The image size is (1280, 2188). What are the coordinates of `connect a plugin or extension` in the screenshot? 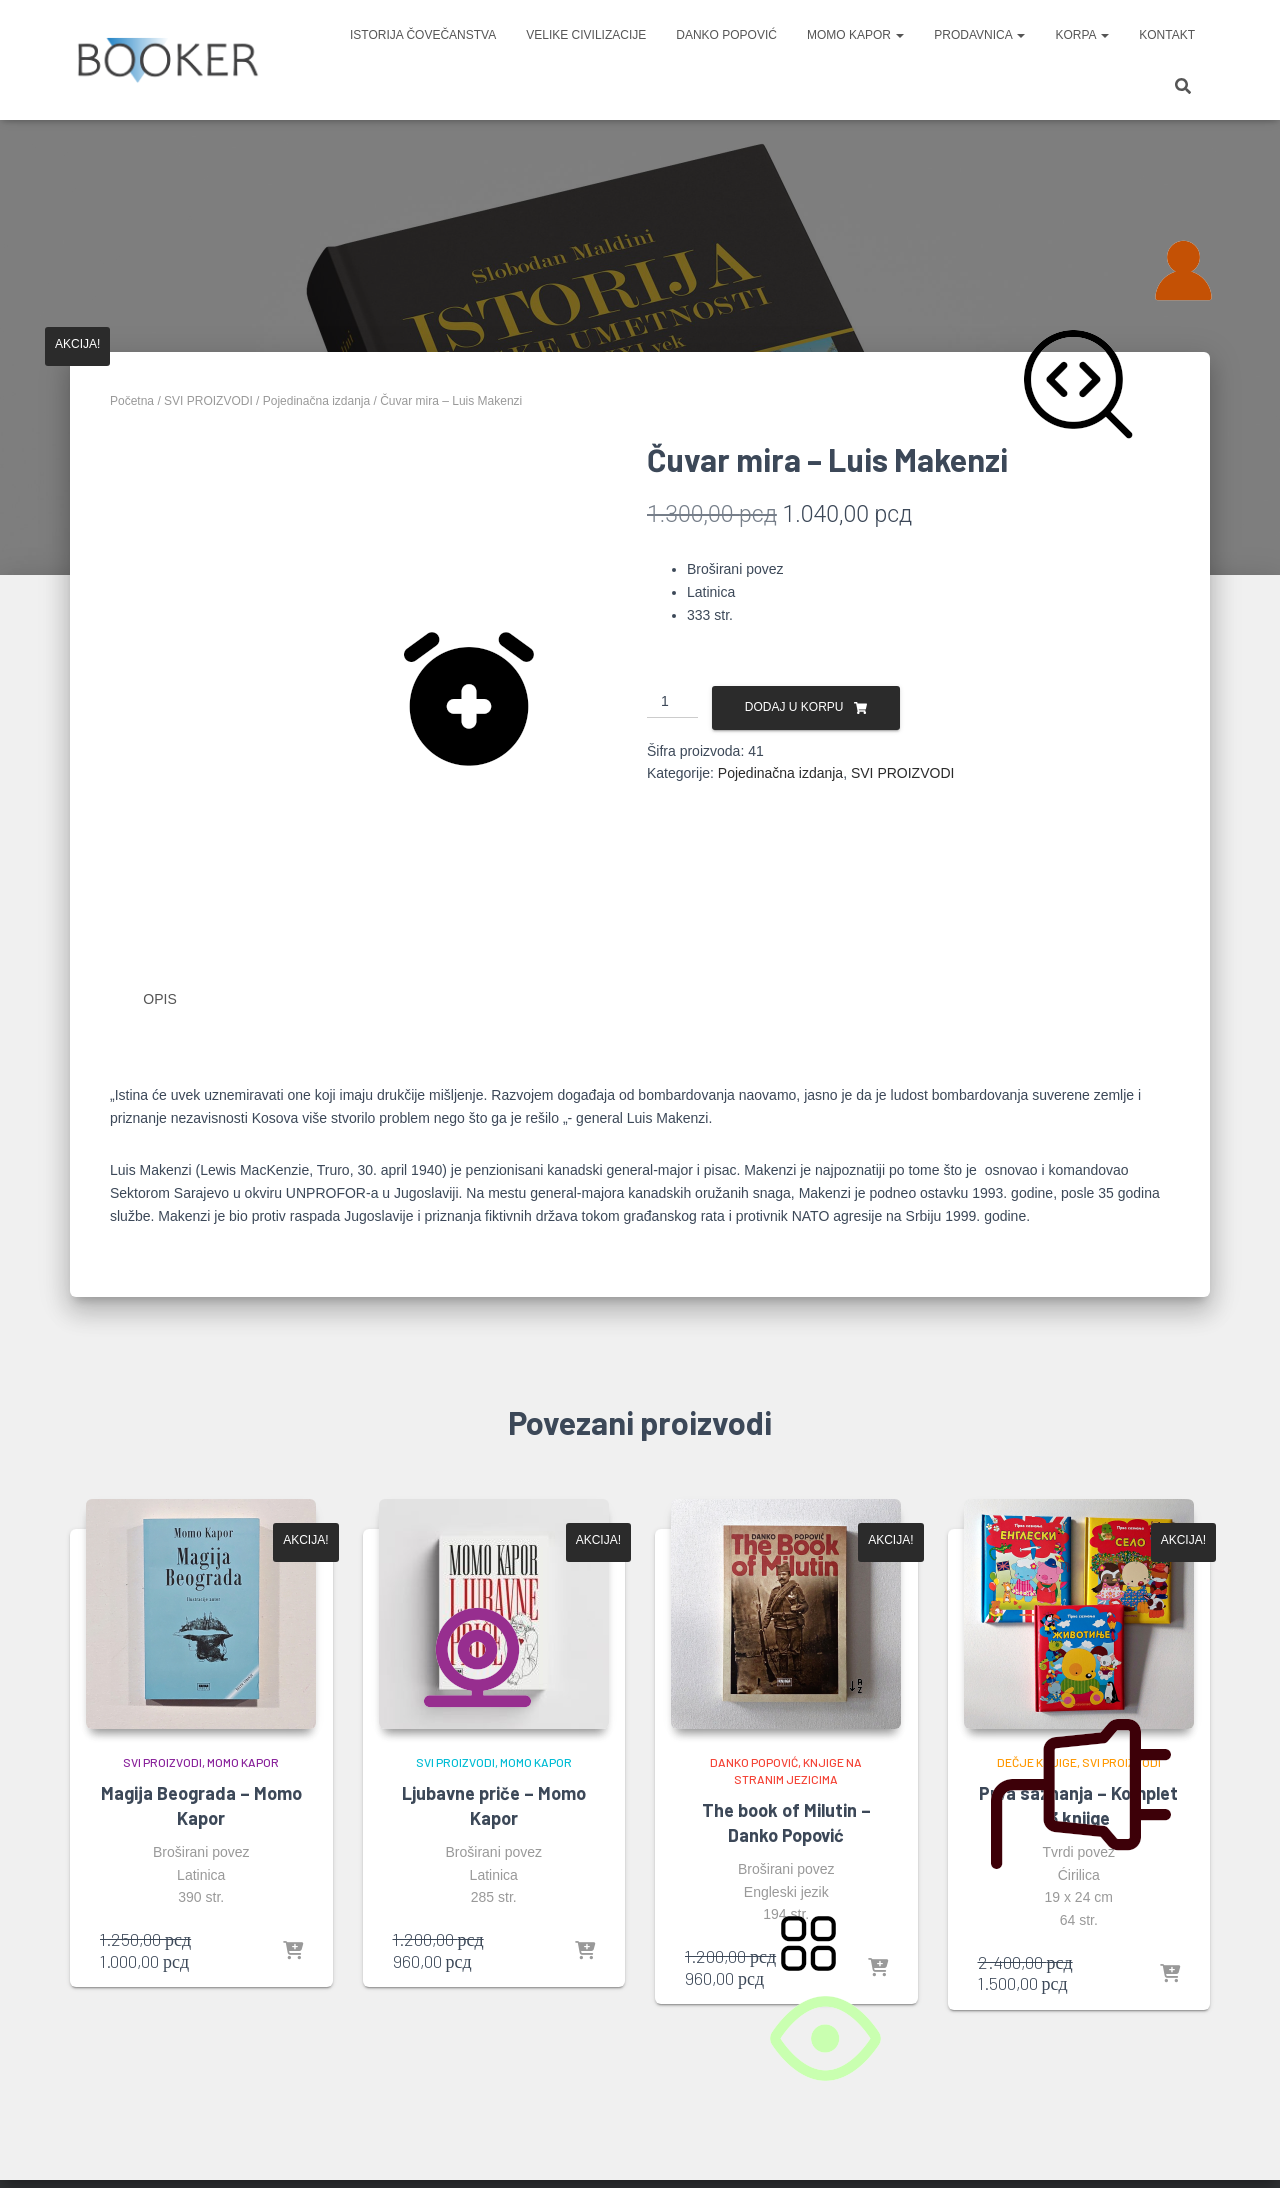 It's located at (1081, 1794).